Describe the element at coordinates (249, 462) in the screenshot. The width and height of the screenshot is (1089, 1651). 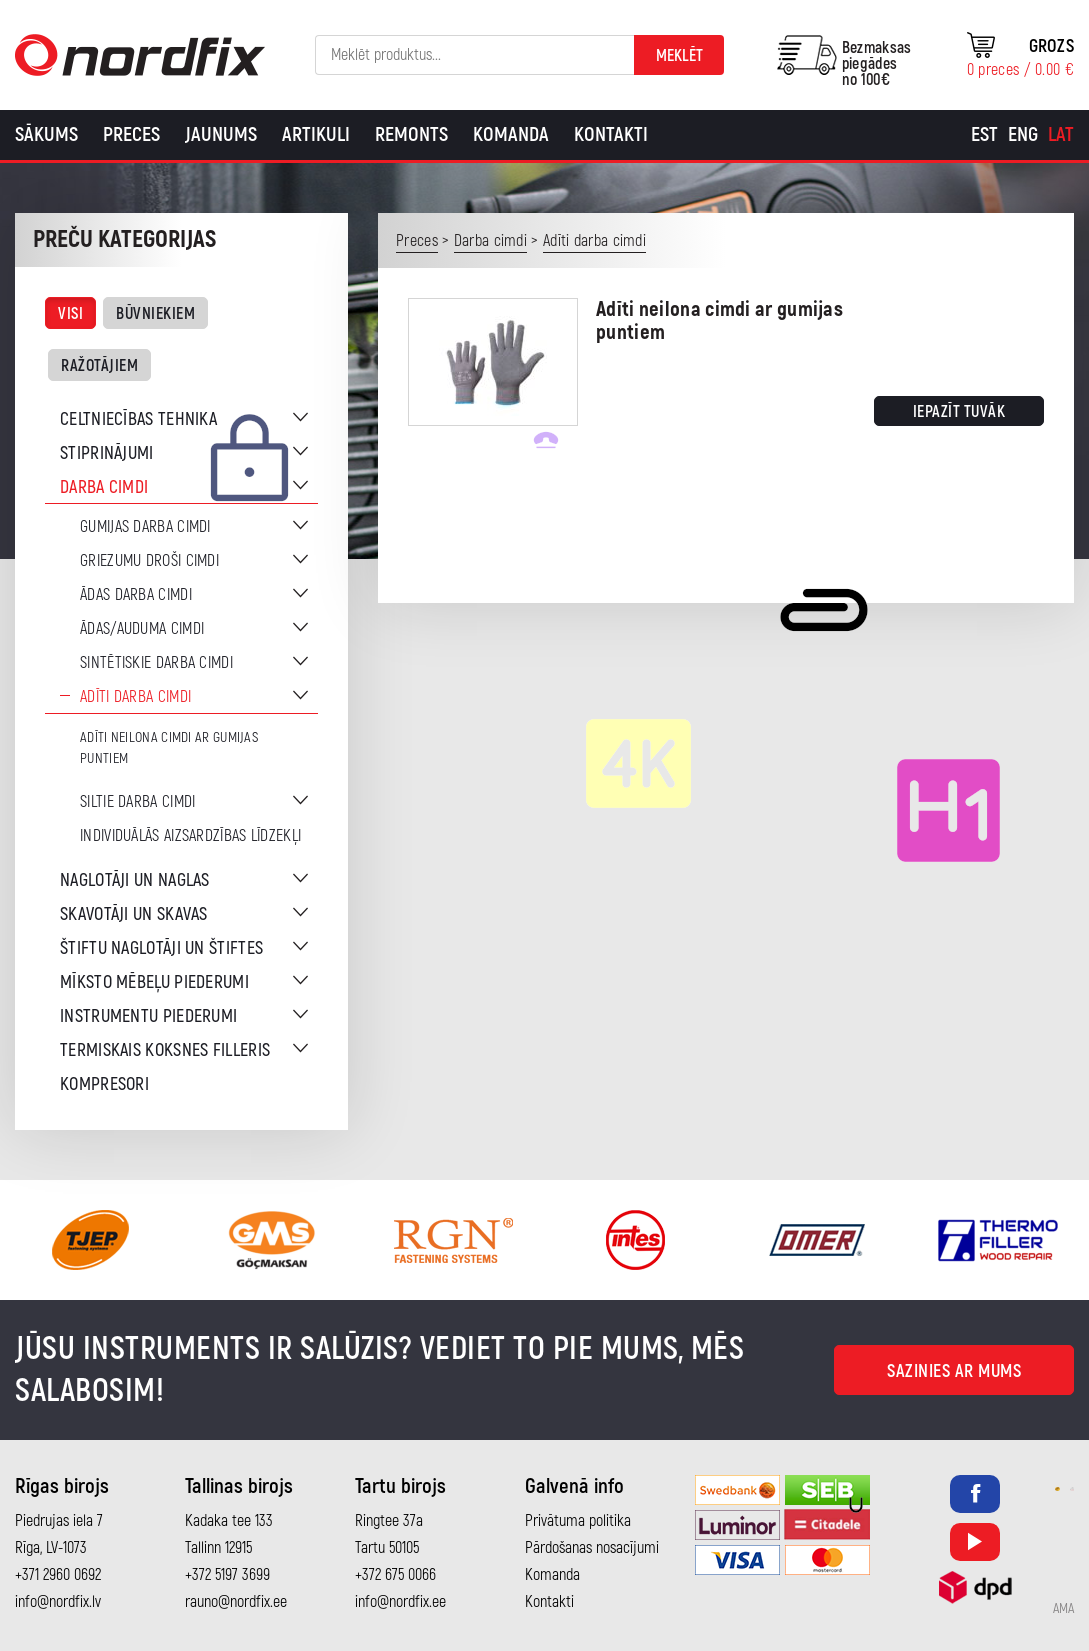
I see `lock or secure this item` at that location.